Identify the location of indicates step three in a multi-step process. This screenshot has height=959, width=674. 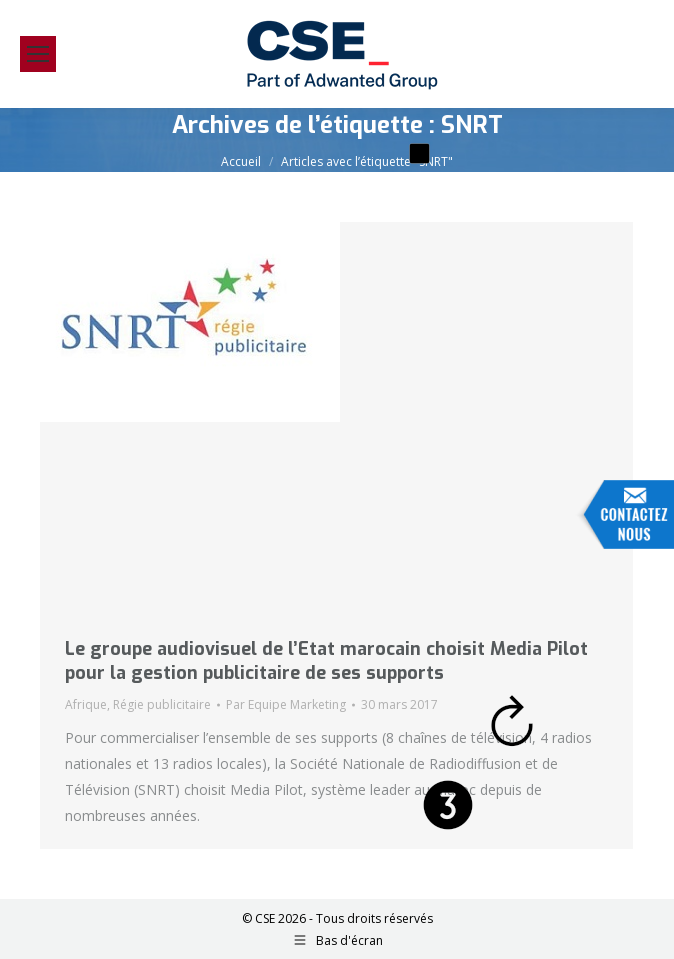
(448, 805).